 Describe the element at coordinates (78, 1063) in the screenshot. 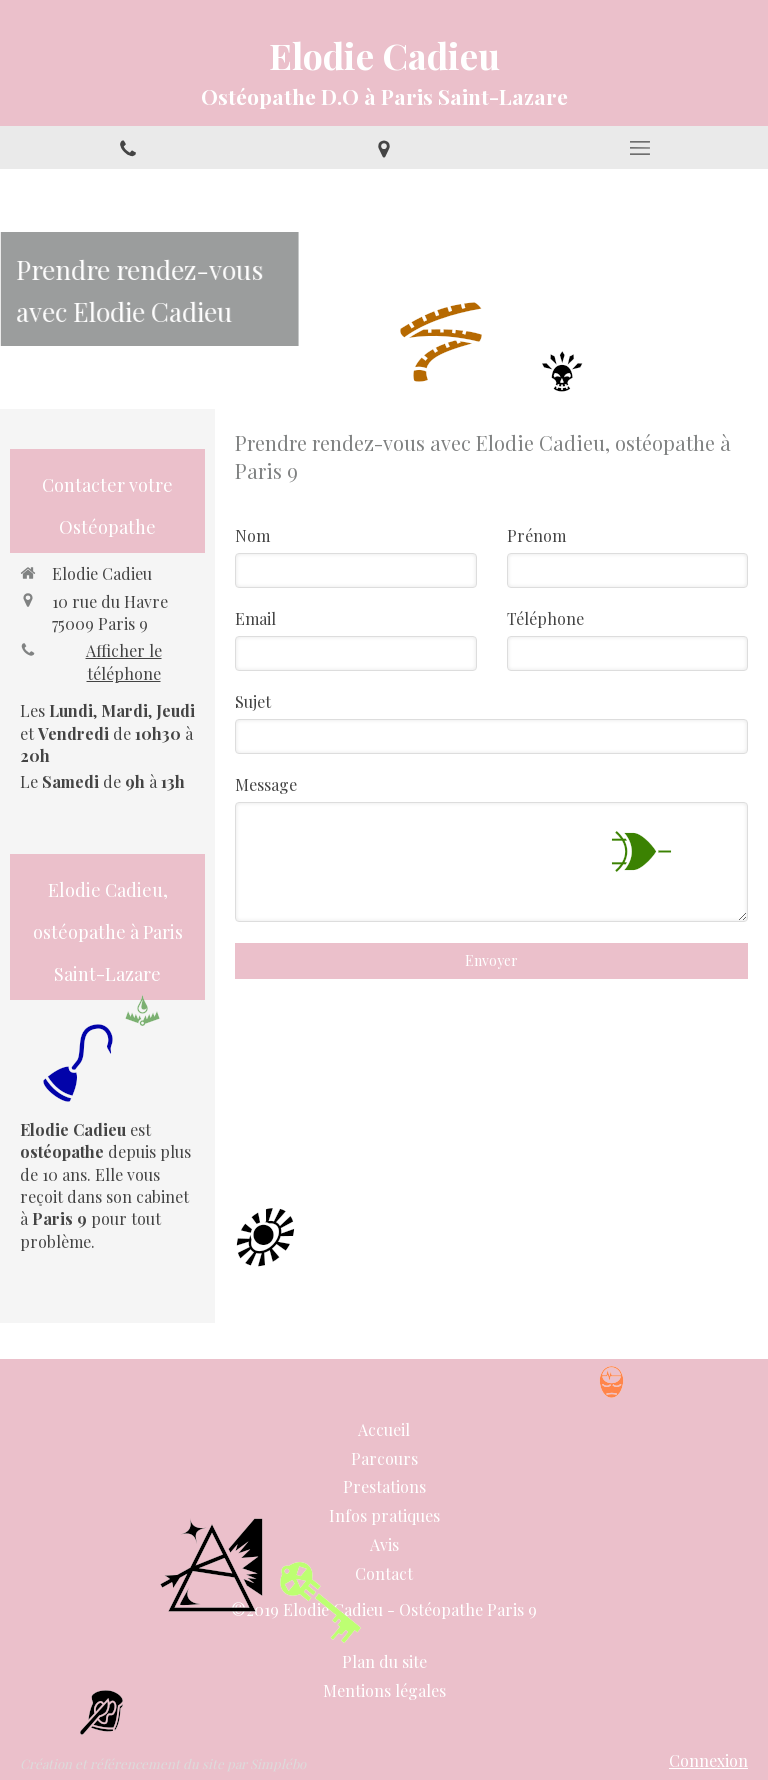

I see `pirate or nautical themed game element` at that location.